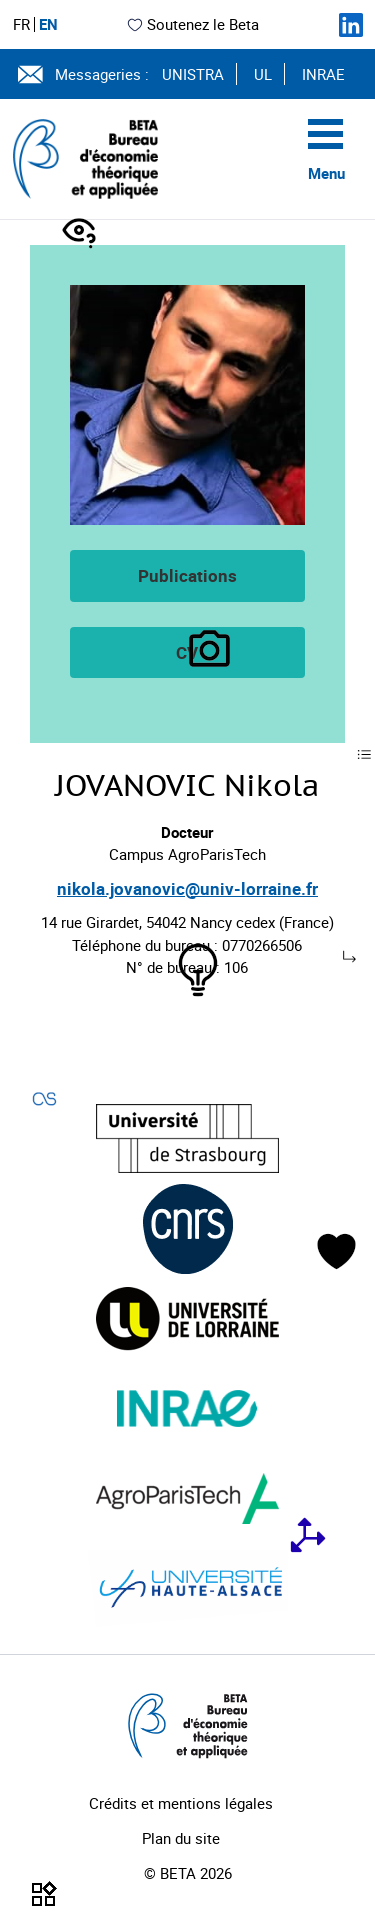 This screenshot has width=375, height=1927. Describe the element at coordinates (198, 970) in the screenshot. I see `view tips or suggestions` at that location.